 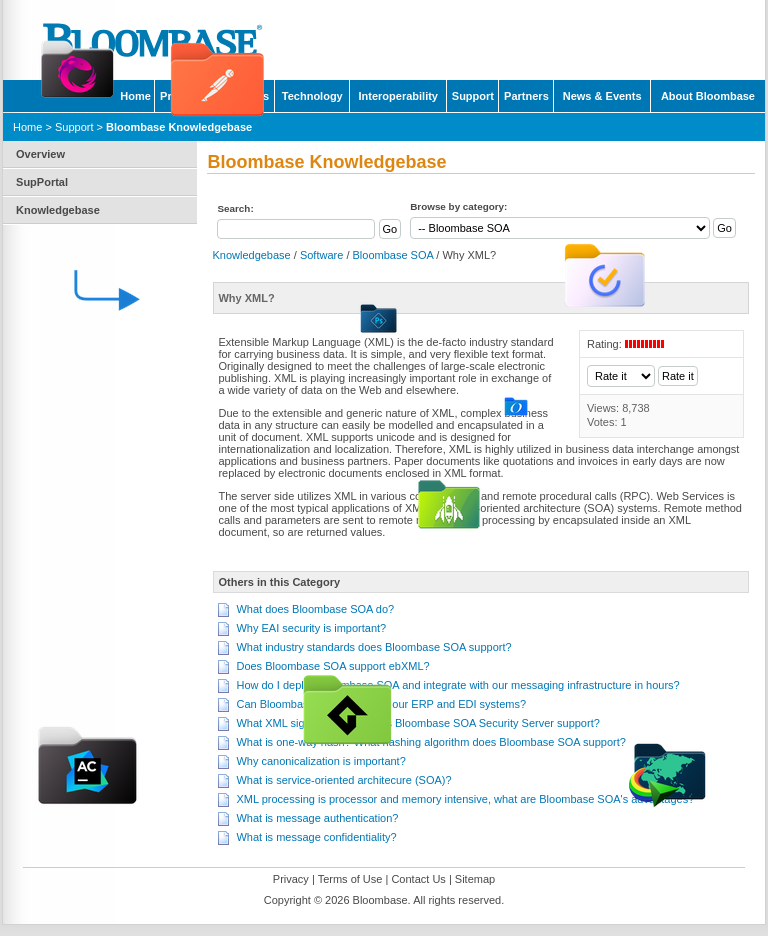 I want to click on open ticktick tasks folder, so click(x=604, y=277).